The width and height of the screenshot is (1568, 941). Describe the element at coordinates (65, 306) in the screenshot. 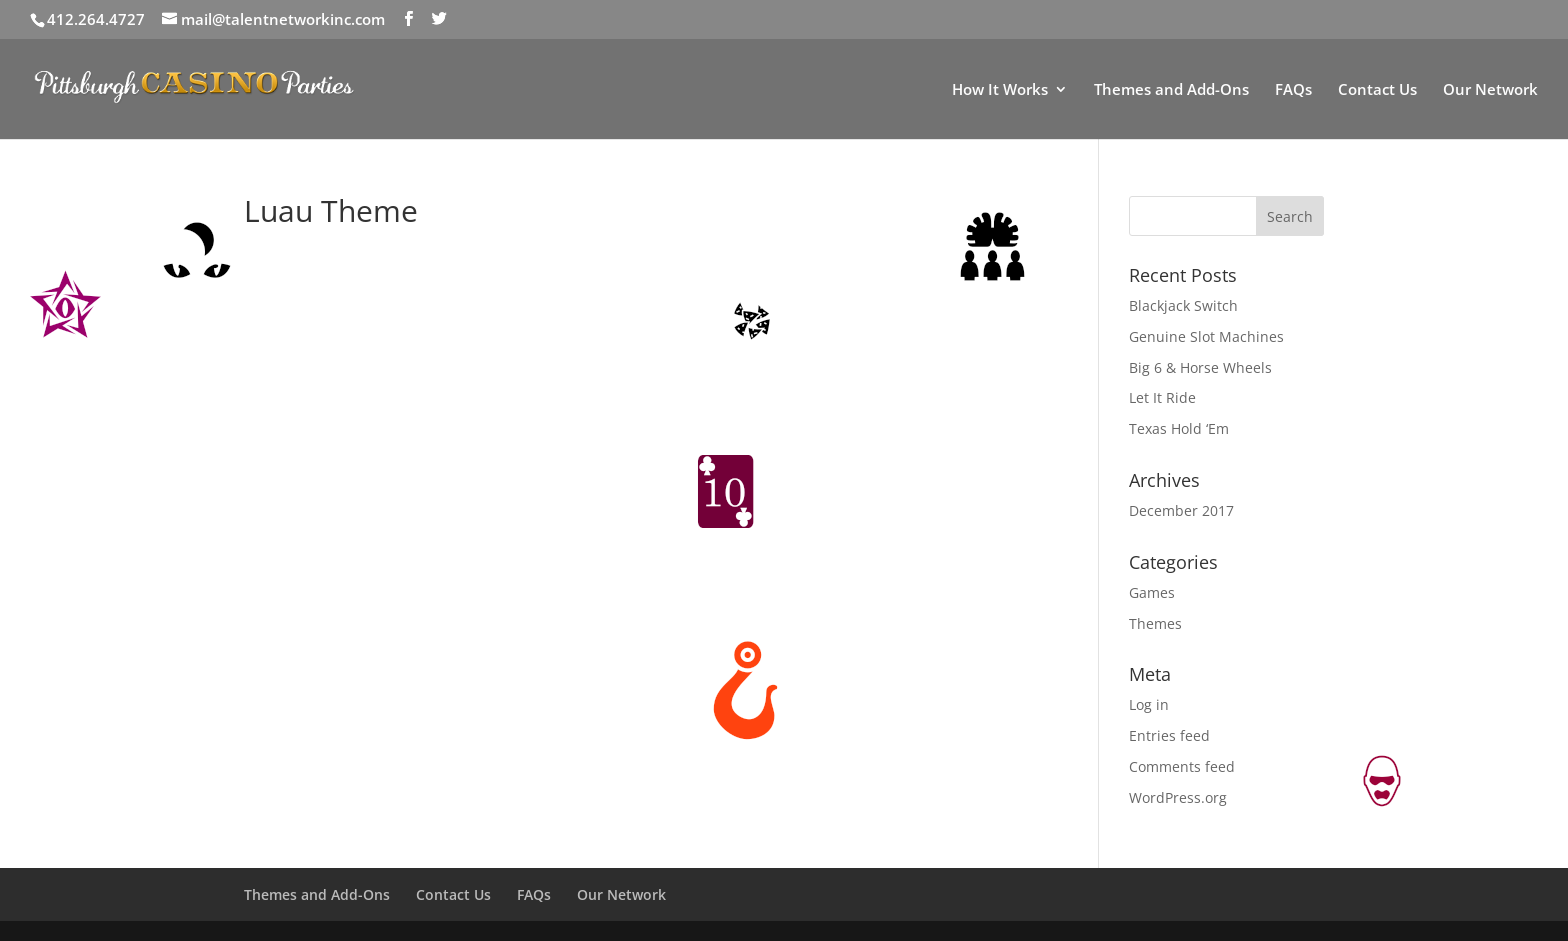

I see `indicates a cursed or corrupted item status` at that location.